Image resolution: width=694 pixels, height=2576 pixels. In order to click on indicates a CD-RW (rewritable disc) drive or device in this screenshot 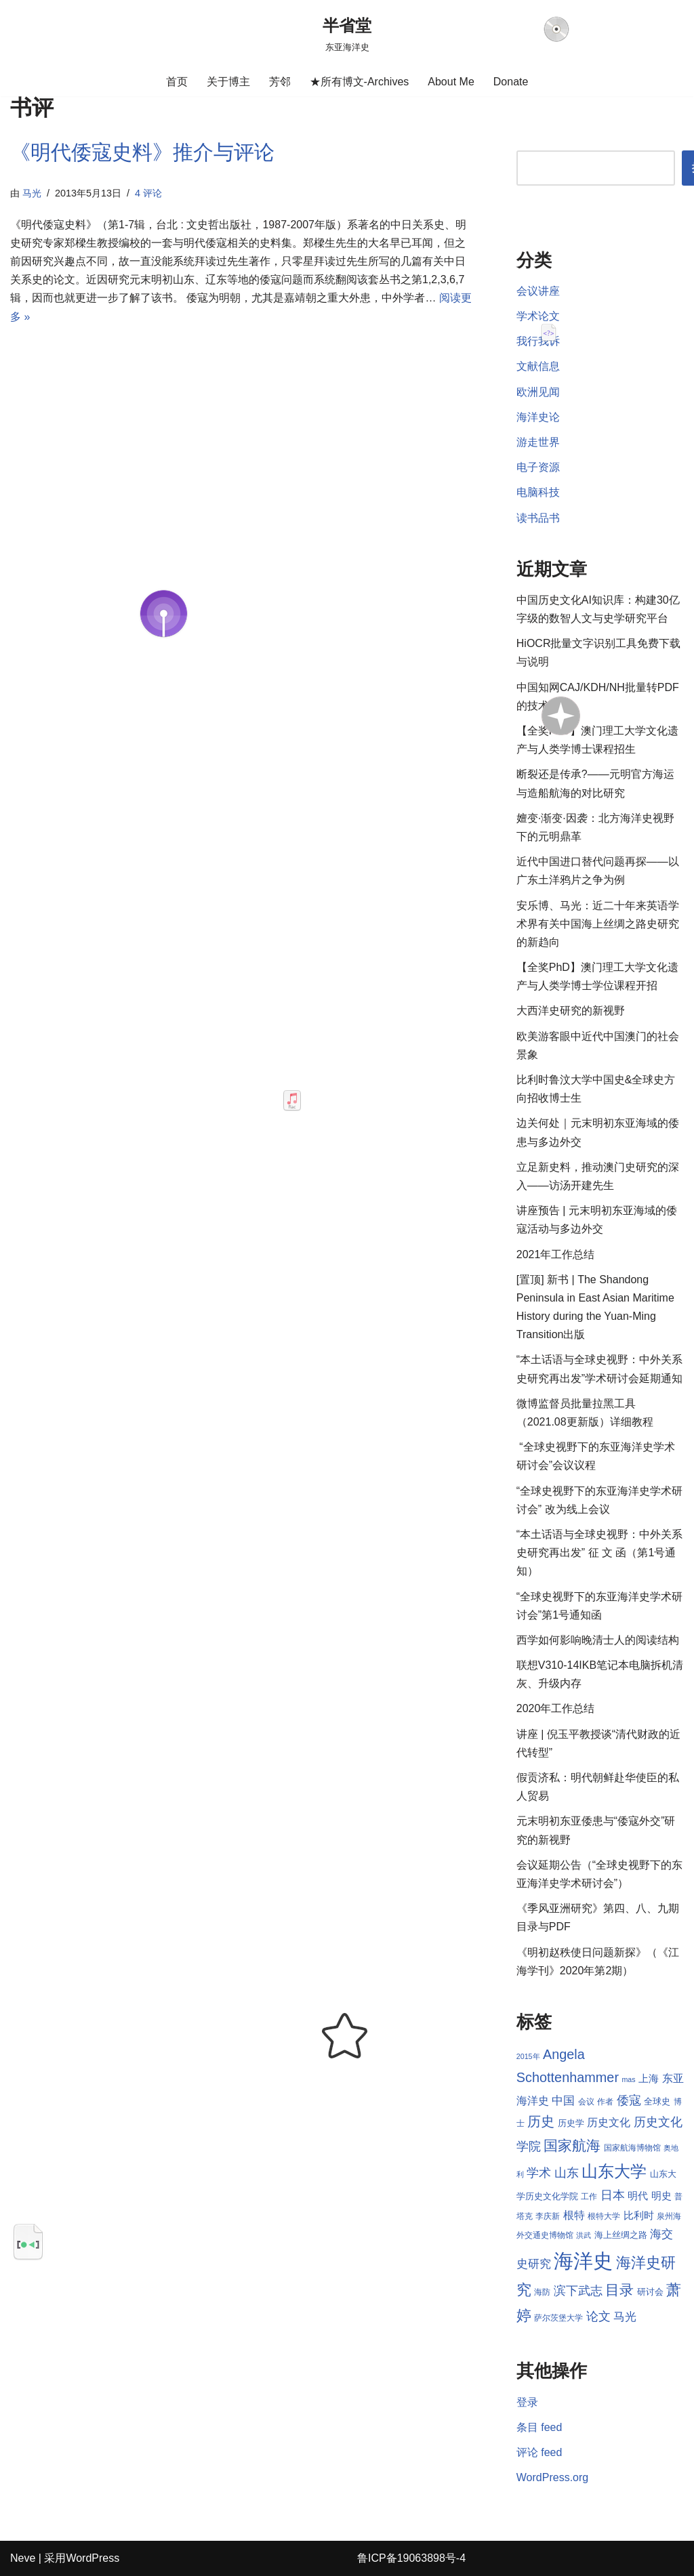, I will do `click(556, 29)`.